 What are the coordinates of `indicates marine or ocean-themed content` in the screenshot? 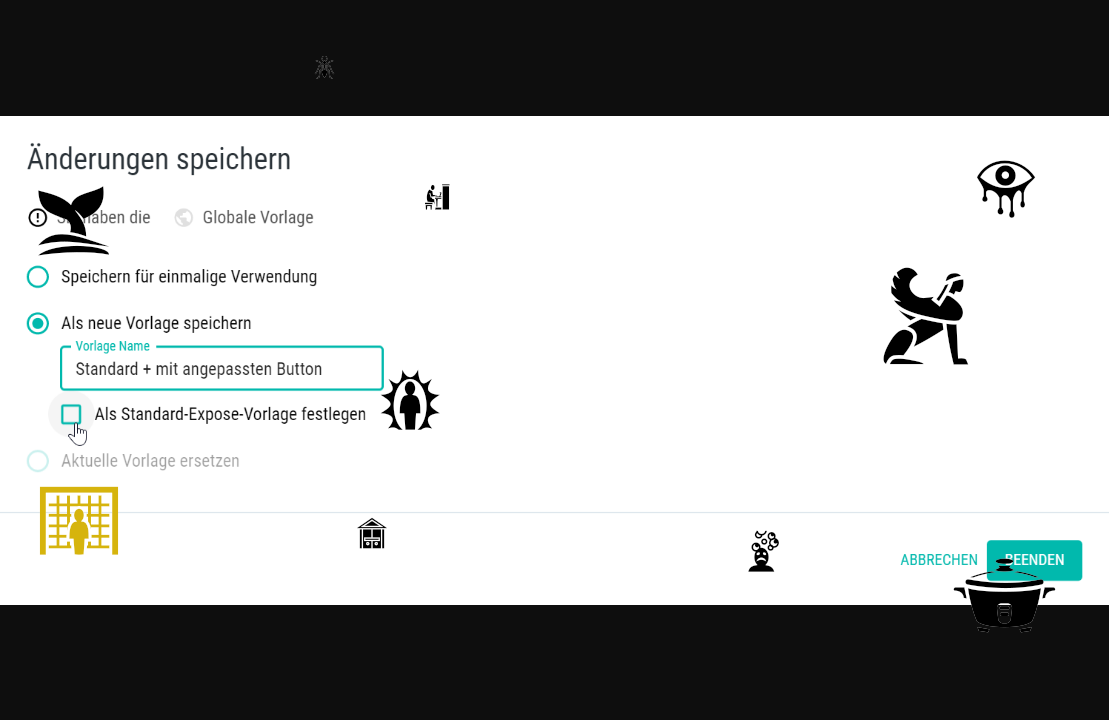 It's located at (73, 219).